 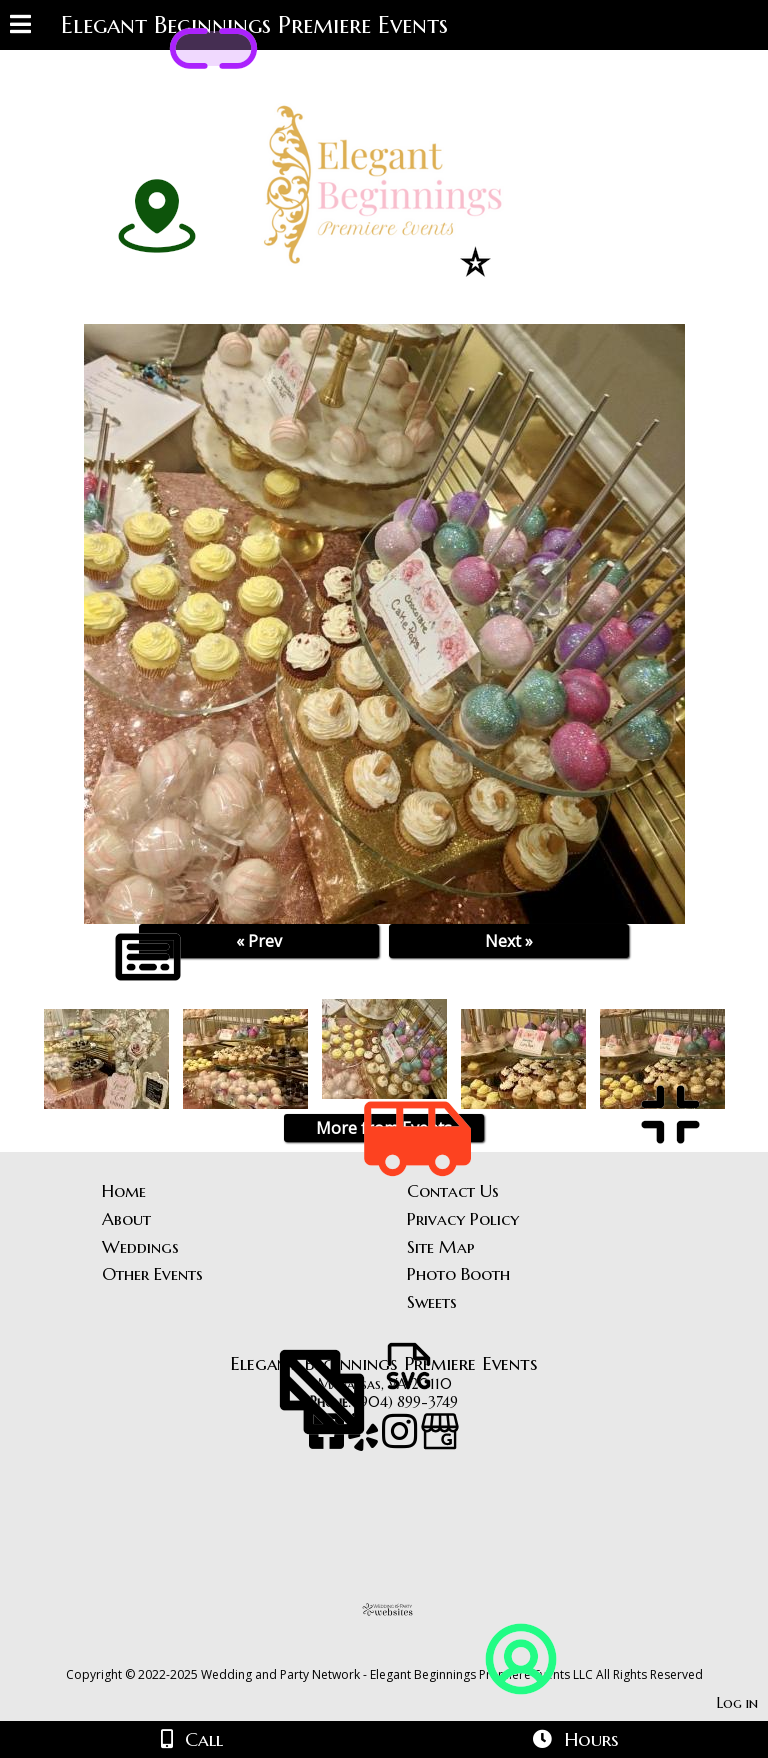 I want to click on open an SVG file, so click(x=409, y=1368).